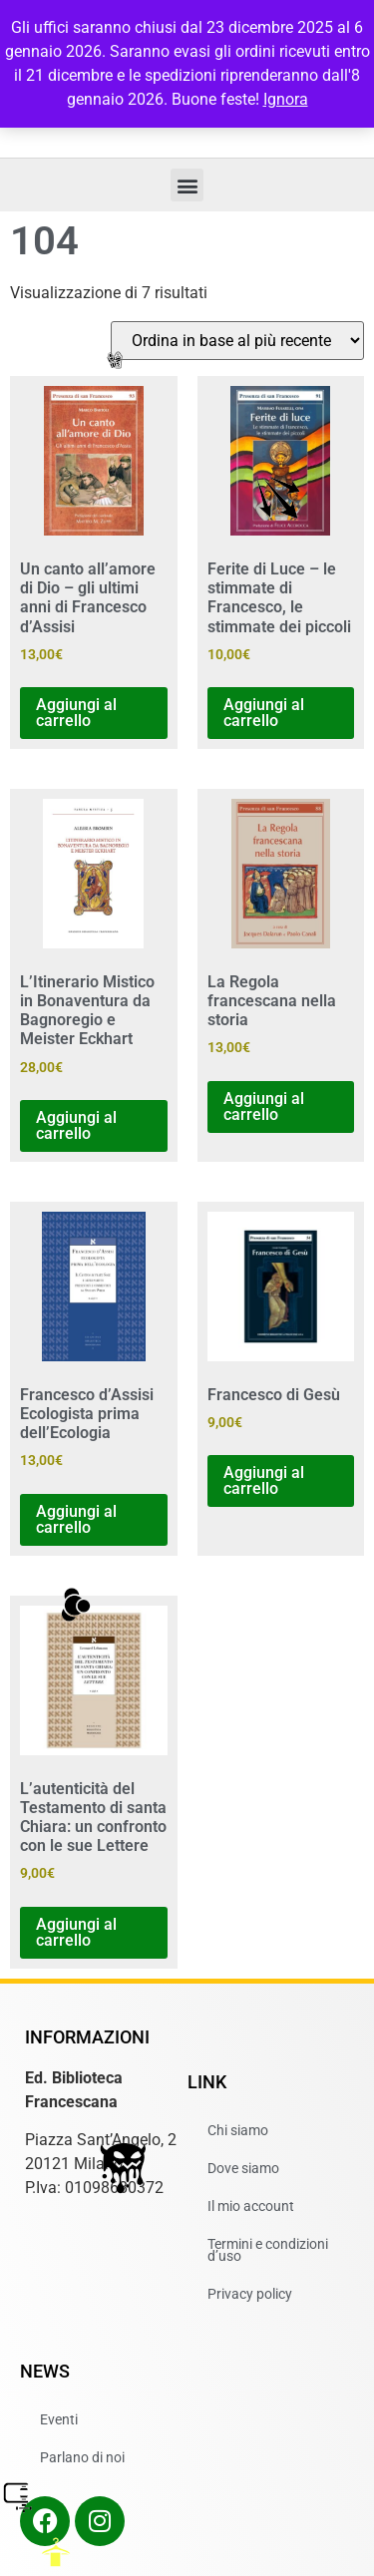 Image resolution: width=374 pixels, height=2576 pixels. Describe the element at coordinates (115, 360) in the screenshot. I see `view ancient Egyptian artifacts or exhibits` at that location.